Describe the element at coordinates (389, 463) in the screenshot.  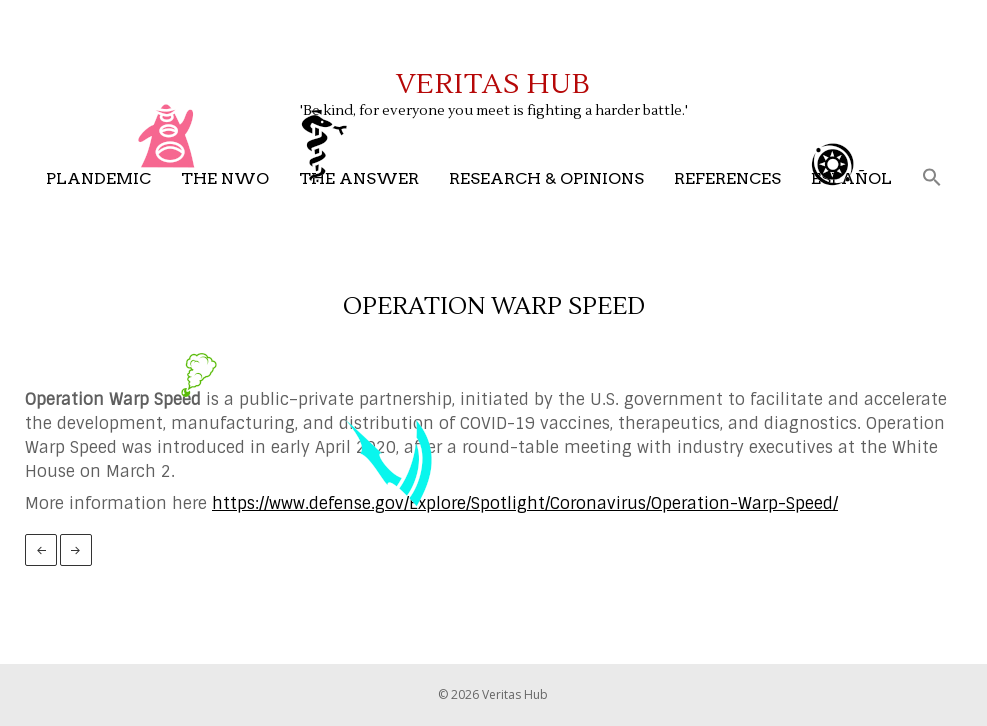
I see `indicates a tearing or ripping action in gameplay` at that location.